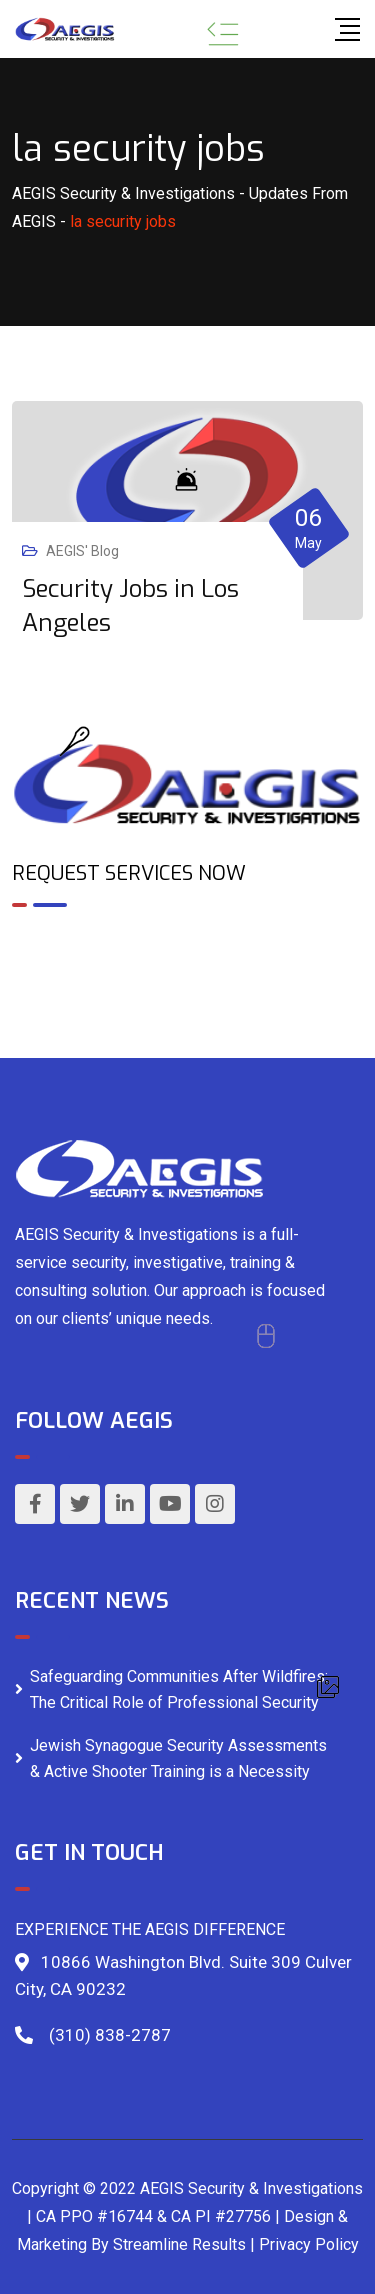 The width and height of the screenshot is (375, 2294). I want to click on decrease text indentation, so click(223, 34).